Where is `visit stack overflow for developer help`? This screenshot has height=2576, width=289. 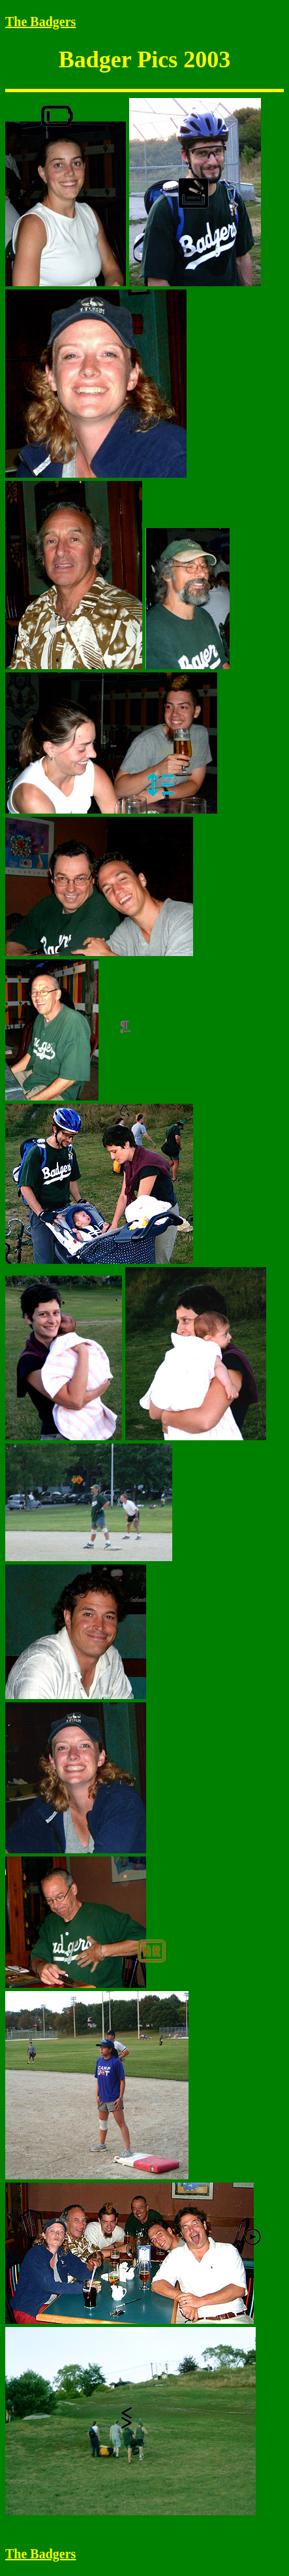 visit stack overflow for developer help is located at coordinates (193, 193).